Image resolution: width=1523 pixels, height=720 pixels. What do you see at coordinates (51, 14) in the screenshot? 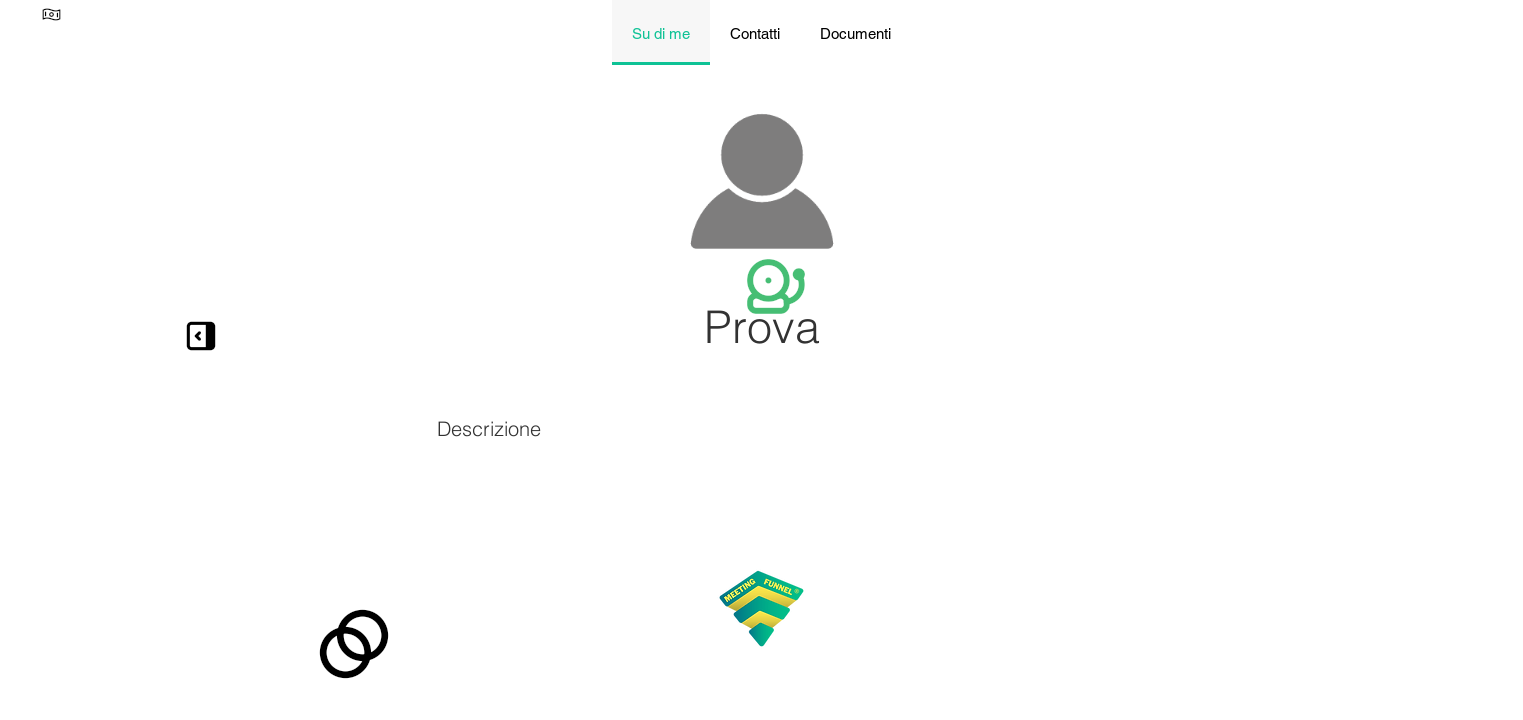
I see `view payment or transaction history` at bounding box center [51, 14].